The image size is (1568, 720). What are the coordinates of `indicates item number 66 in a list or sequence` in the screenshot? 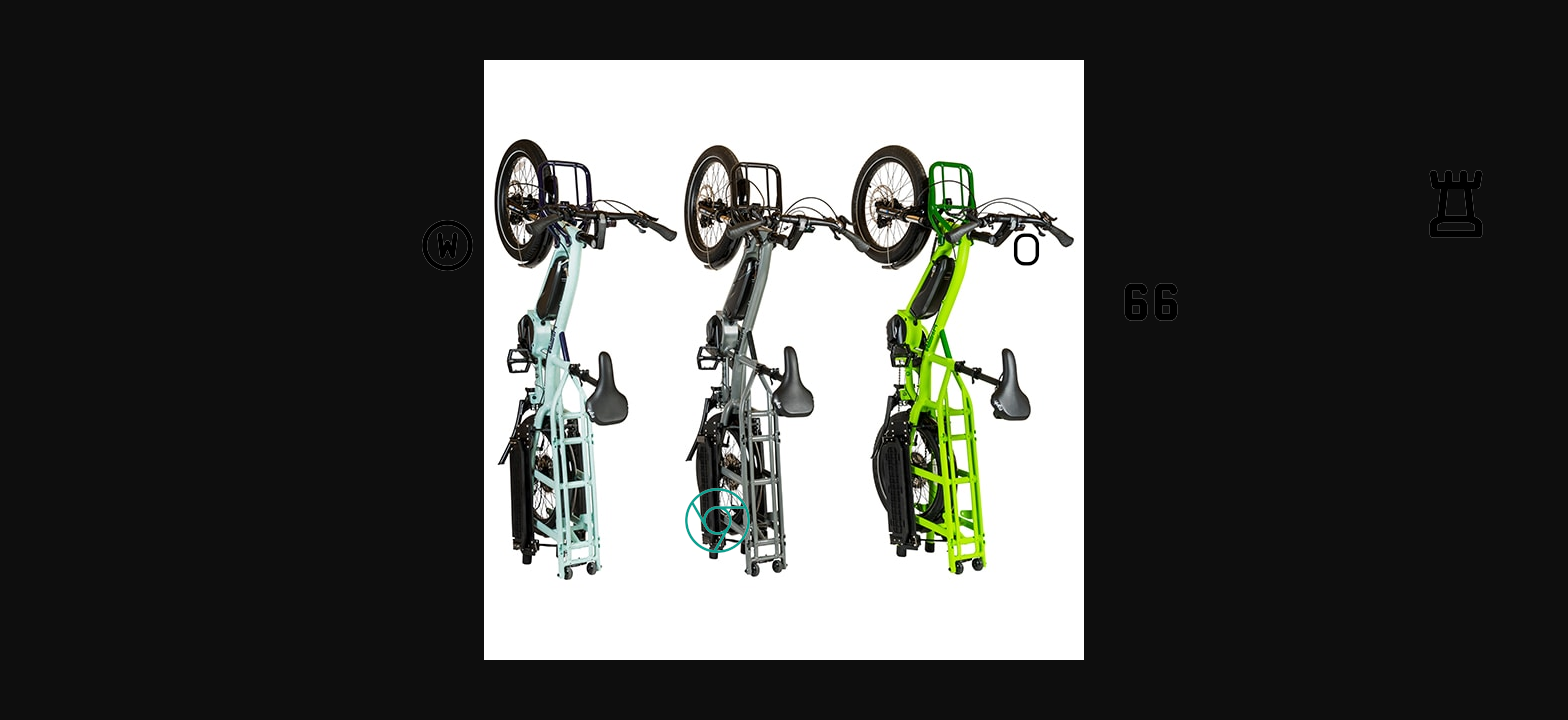 It's located at (1151, 302).